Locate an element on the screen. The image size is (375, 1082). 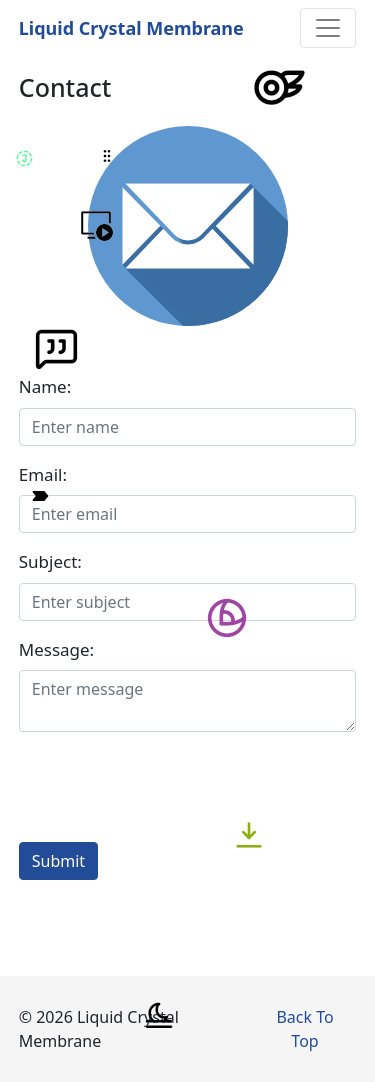
download file to device is located at coordinates (249, 835).